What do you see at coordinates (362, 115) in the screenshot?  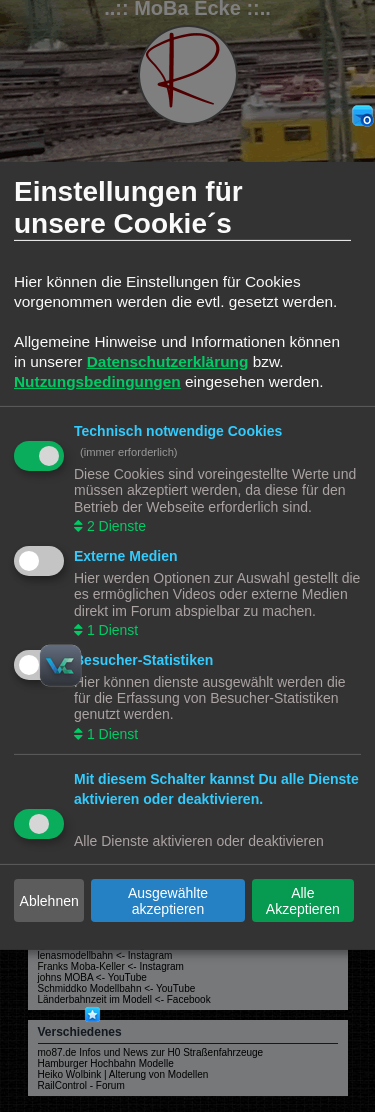 I see `open microsoft outlook email app` at bounding box center [362, 115].